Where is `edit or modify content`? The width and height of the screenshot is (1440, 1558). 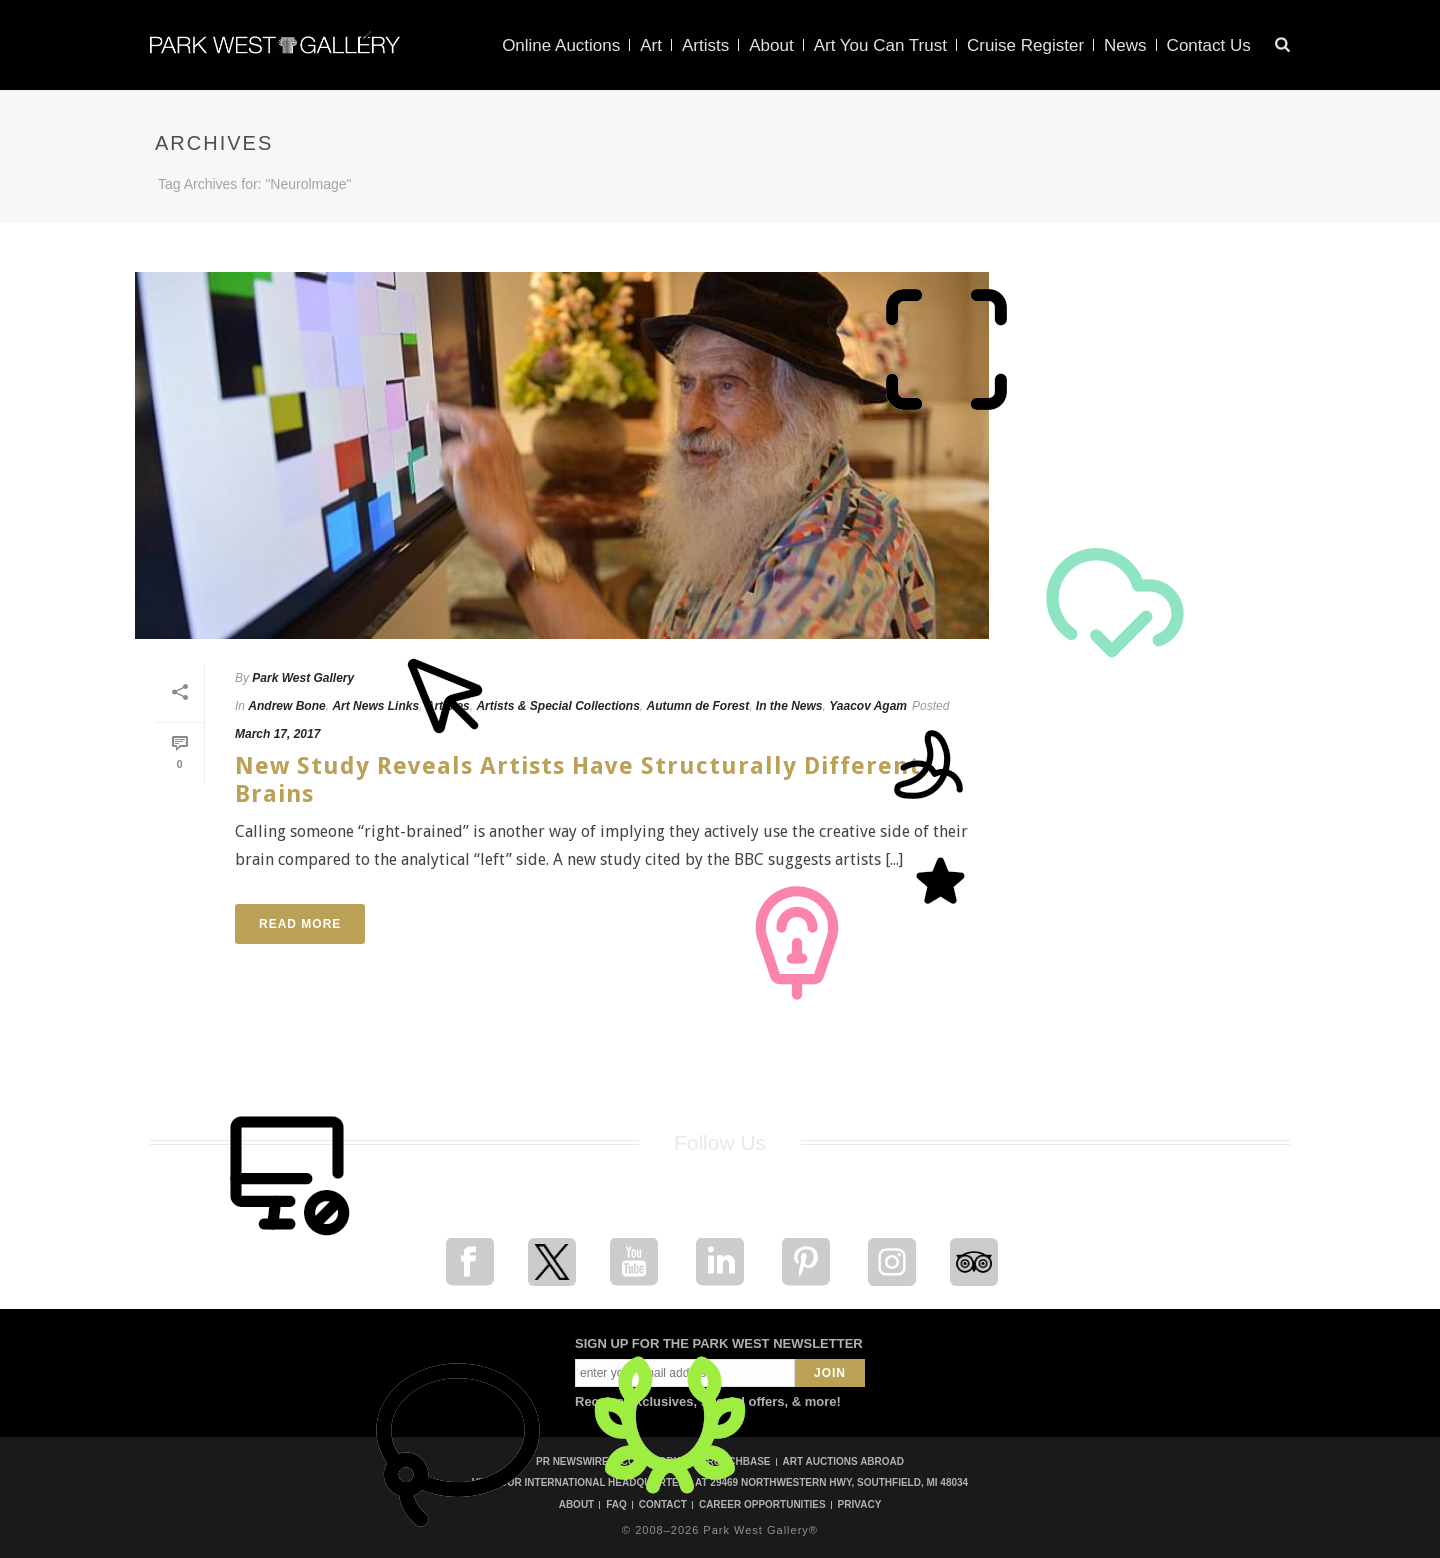
edit or modify content is located at coordinates (368, 33).